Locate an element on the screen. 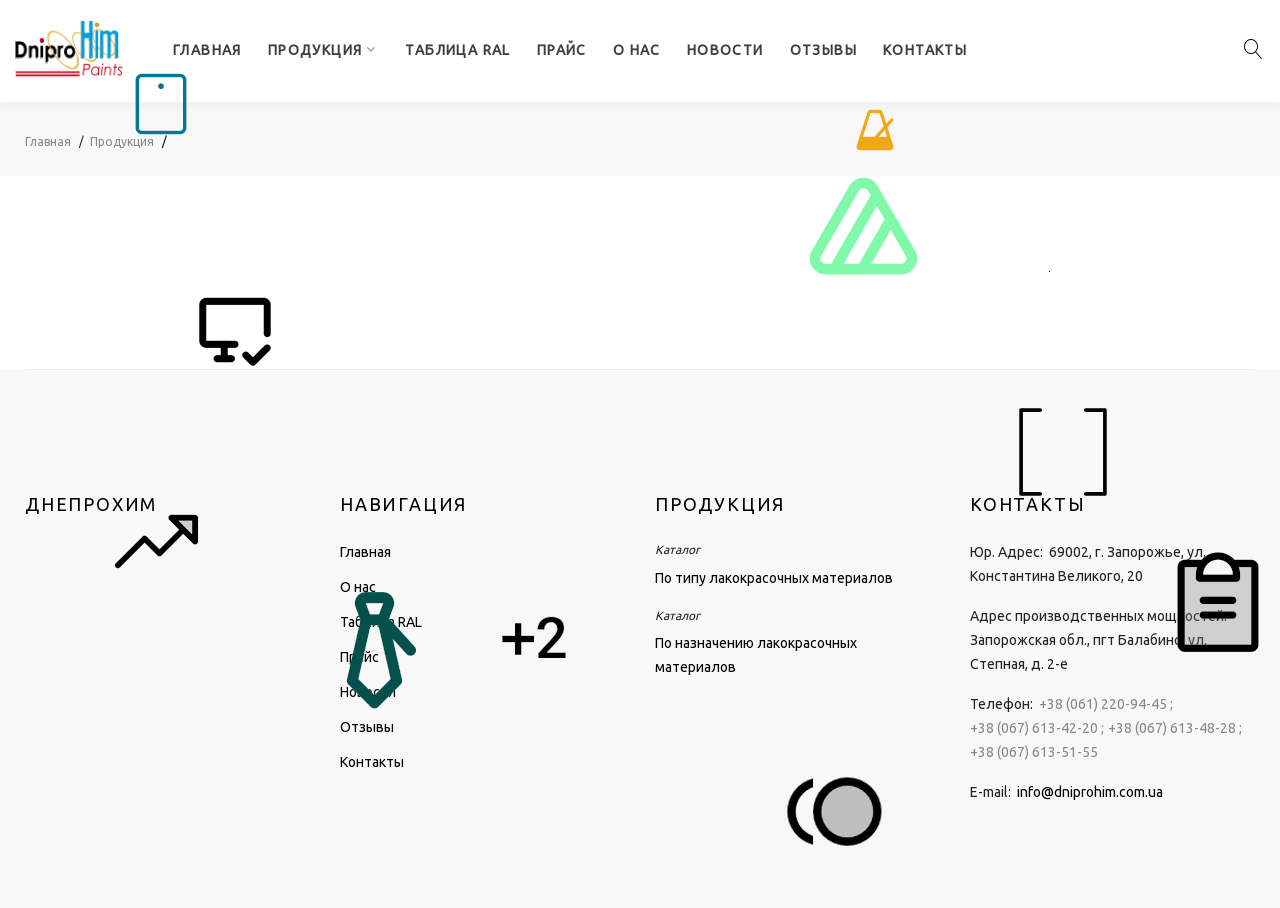 The height and width of the screenshot is (908, 1280). view trending or popular content is located at coordinates (156, 544).